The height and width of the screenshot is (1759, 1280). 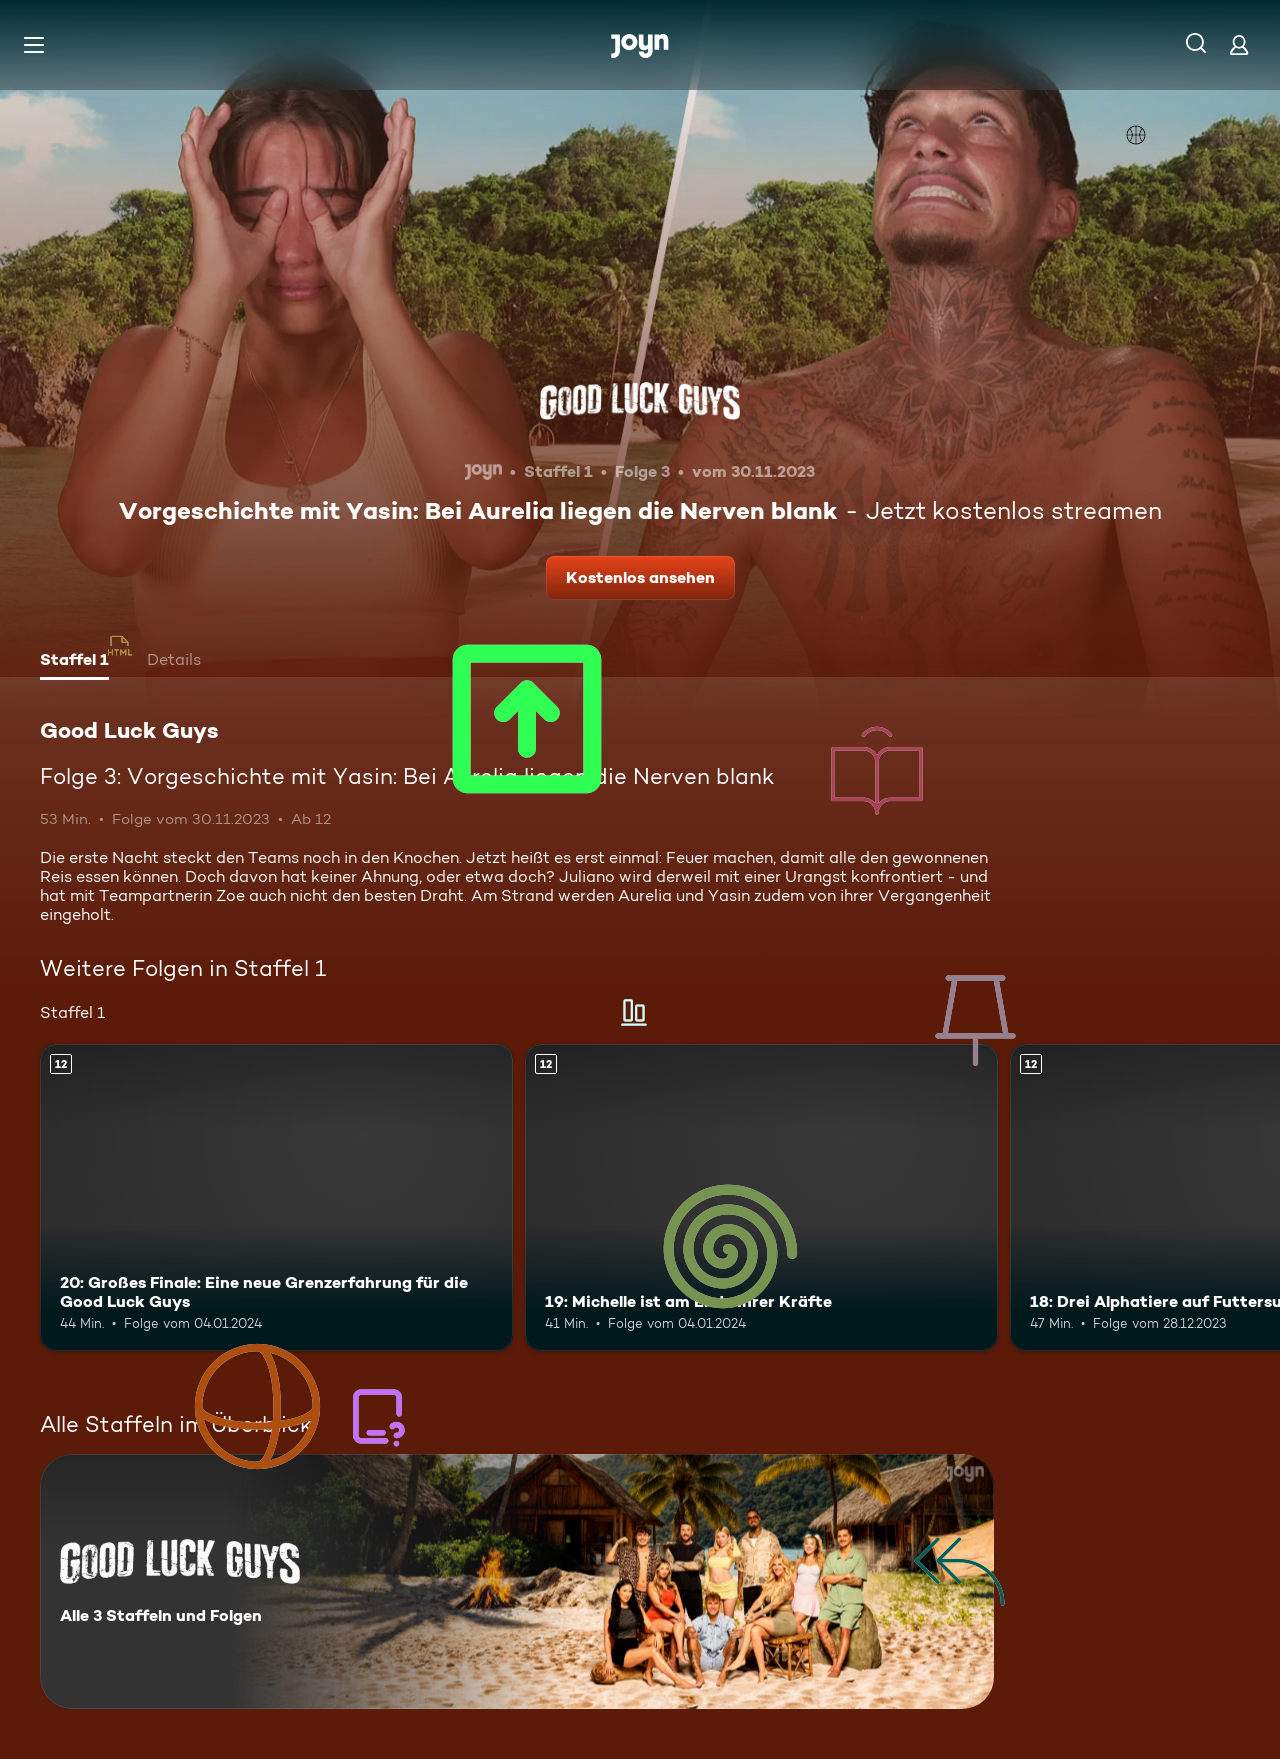 I want to click on iPad help or troubleshooting, so click(x=377, y=1416).